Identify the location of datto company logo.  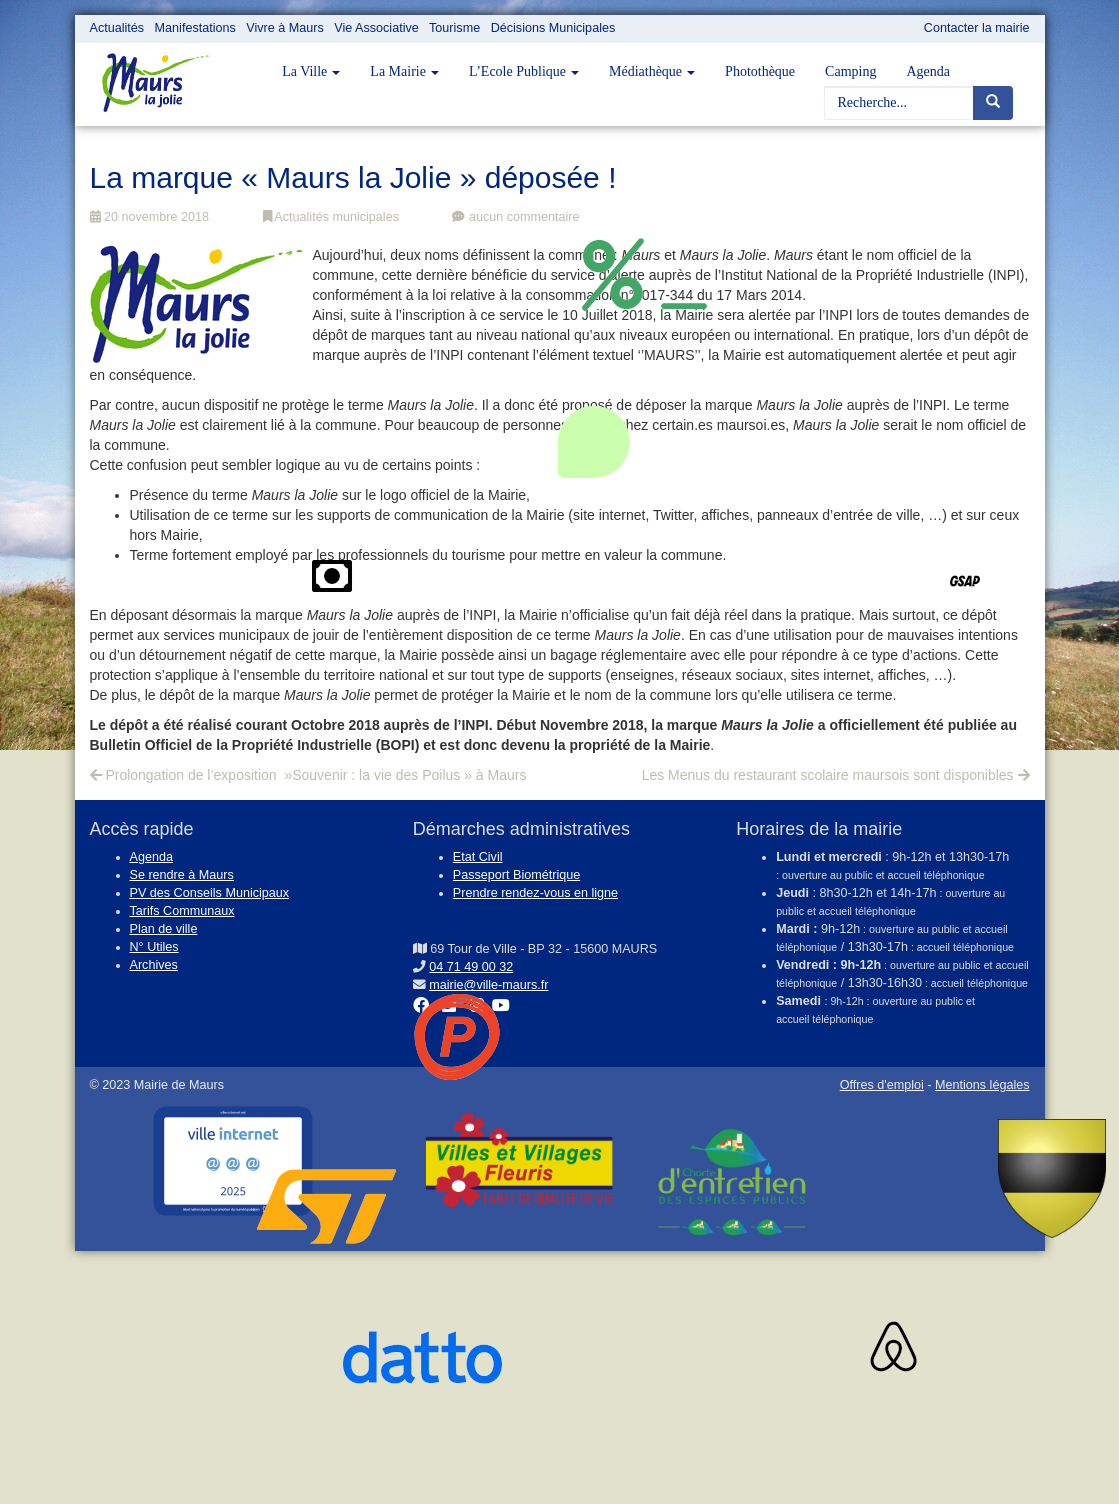
(422, 1357).